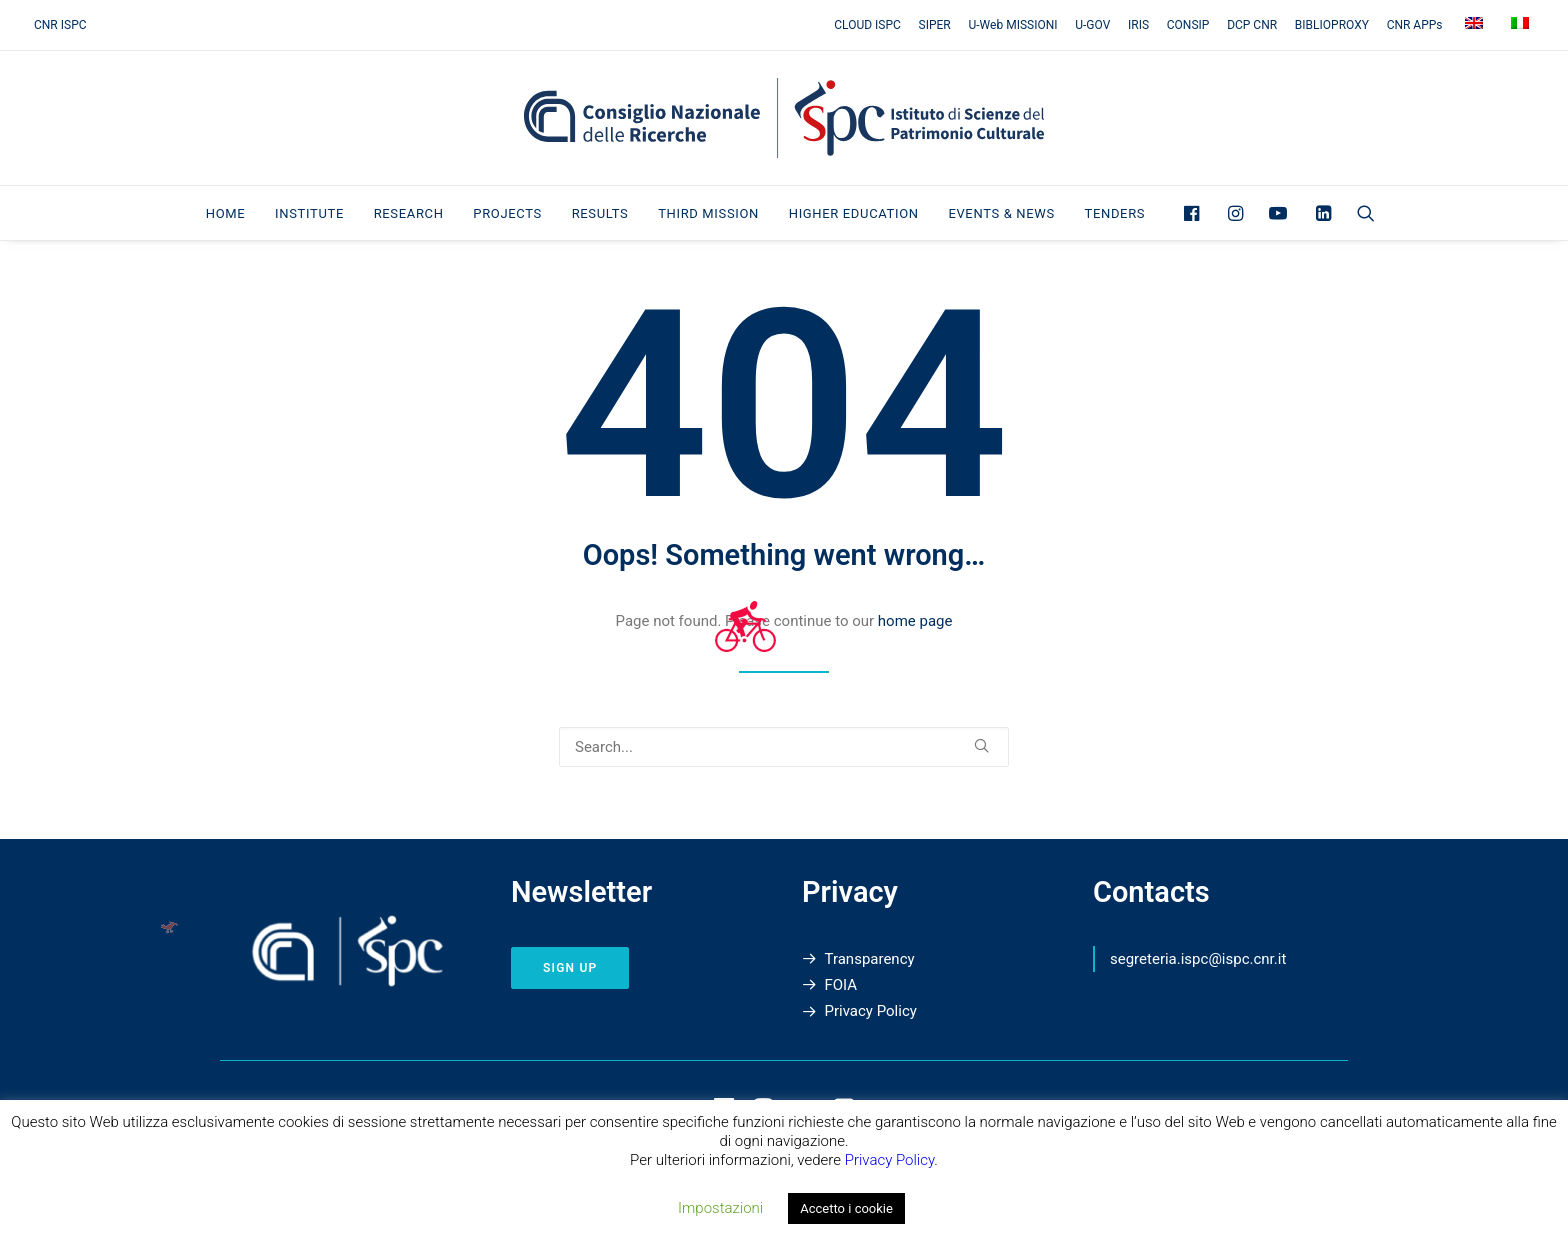 The image size is (1568, 1241). Describe the element at coordinates (169, 927) in the screenshot. I see `sparrow character or bird companion in a game` at that location.